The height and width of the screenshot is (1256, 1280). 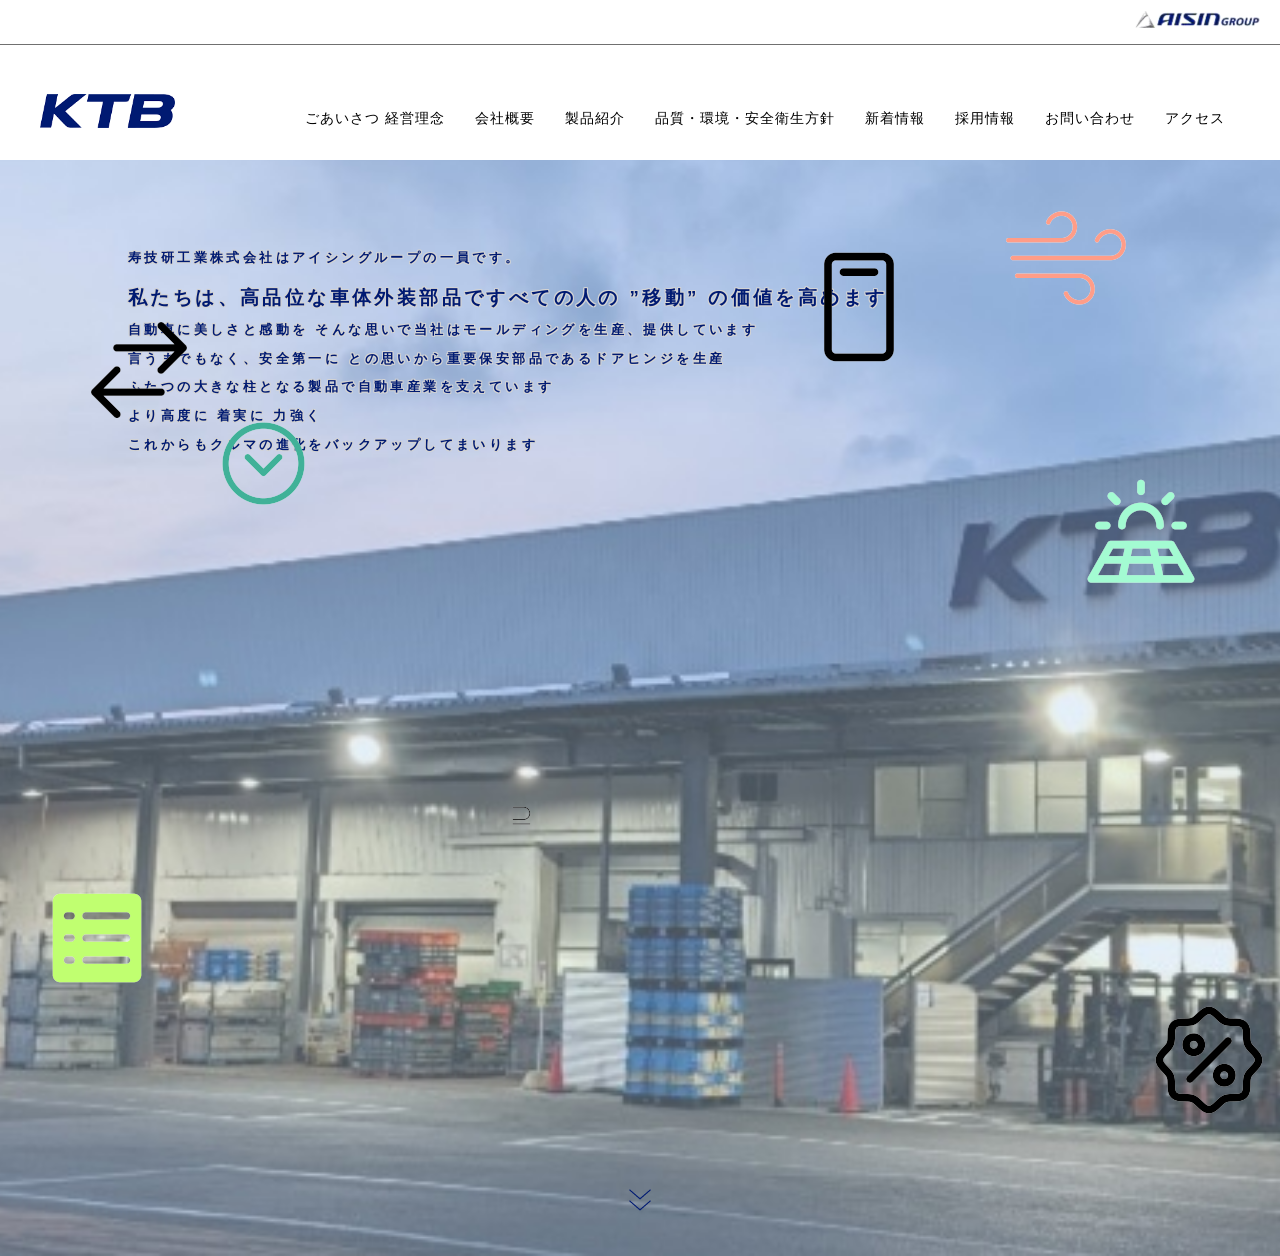 I want to click on view available discounts or promotions, so click(x=1209, y=1060).